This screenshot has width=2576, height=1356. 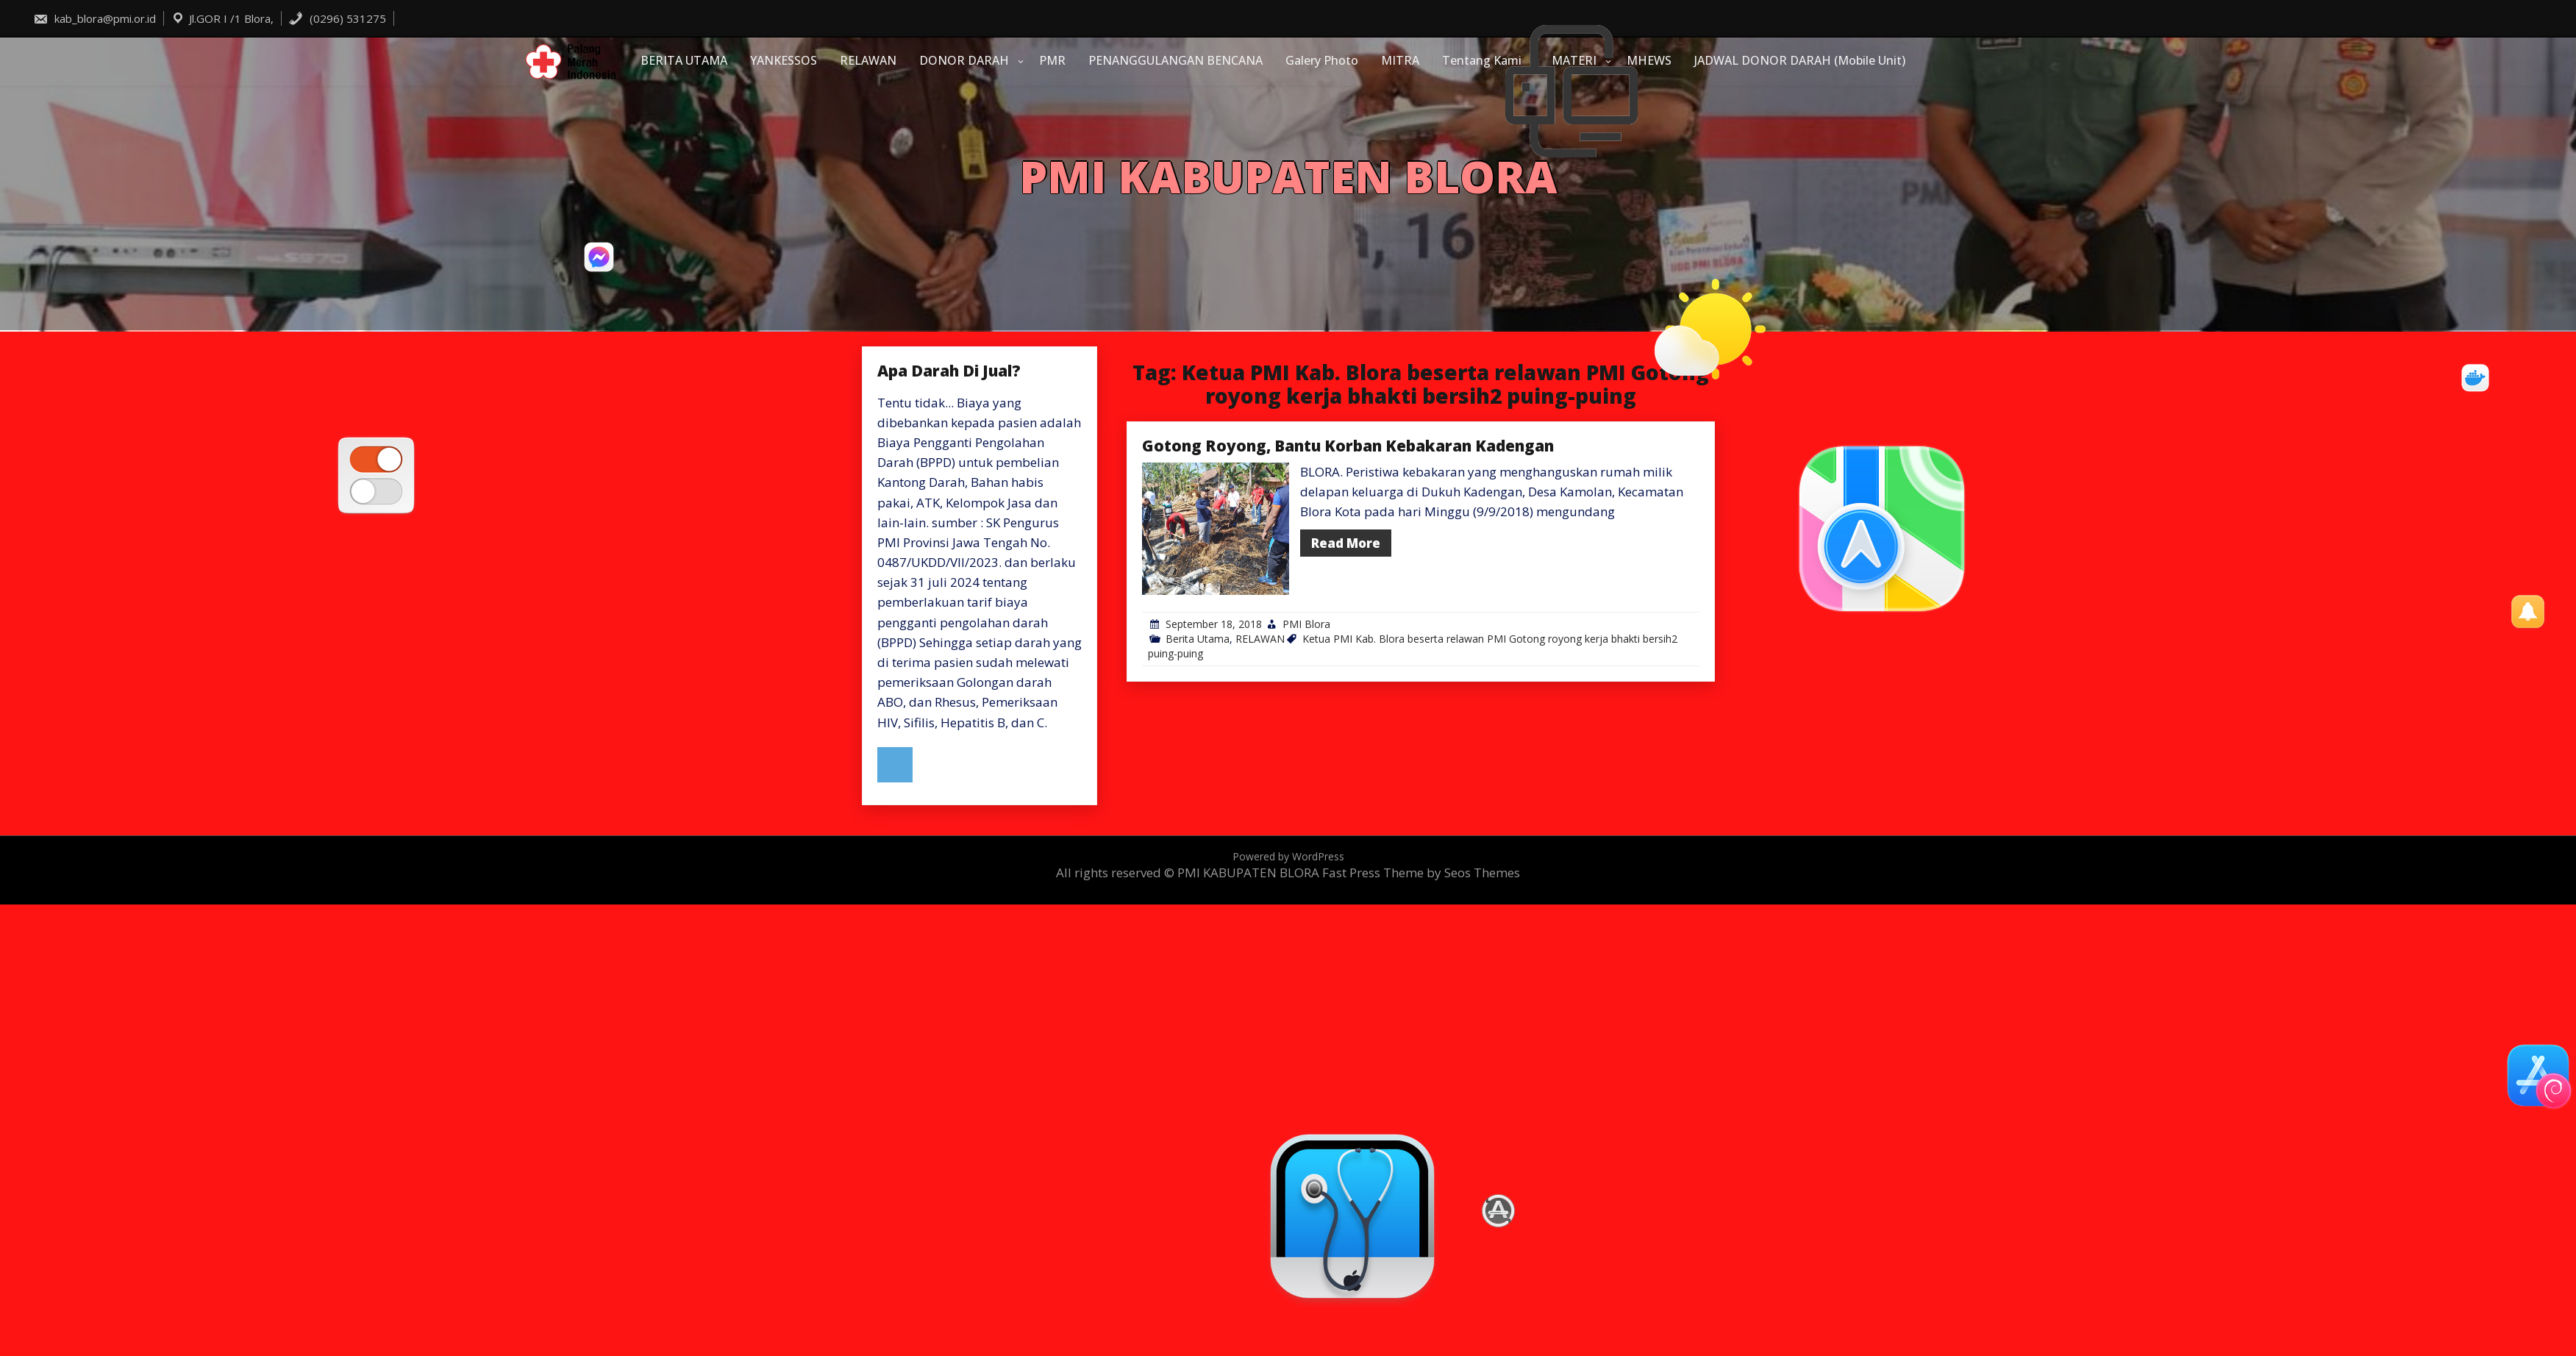 What do you see at coordinates (376, 475) in the screenshot?
I see `open unity tweak tool settings` at bounding box center [376, 475].